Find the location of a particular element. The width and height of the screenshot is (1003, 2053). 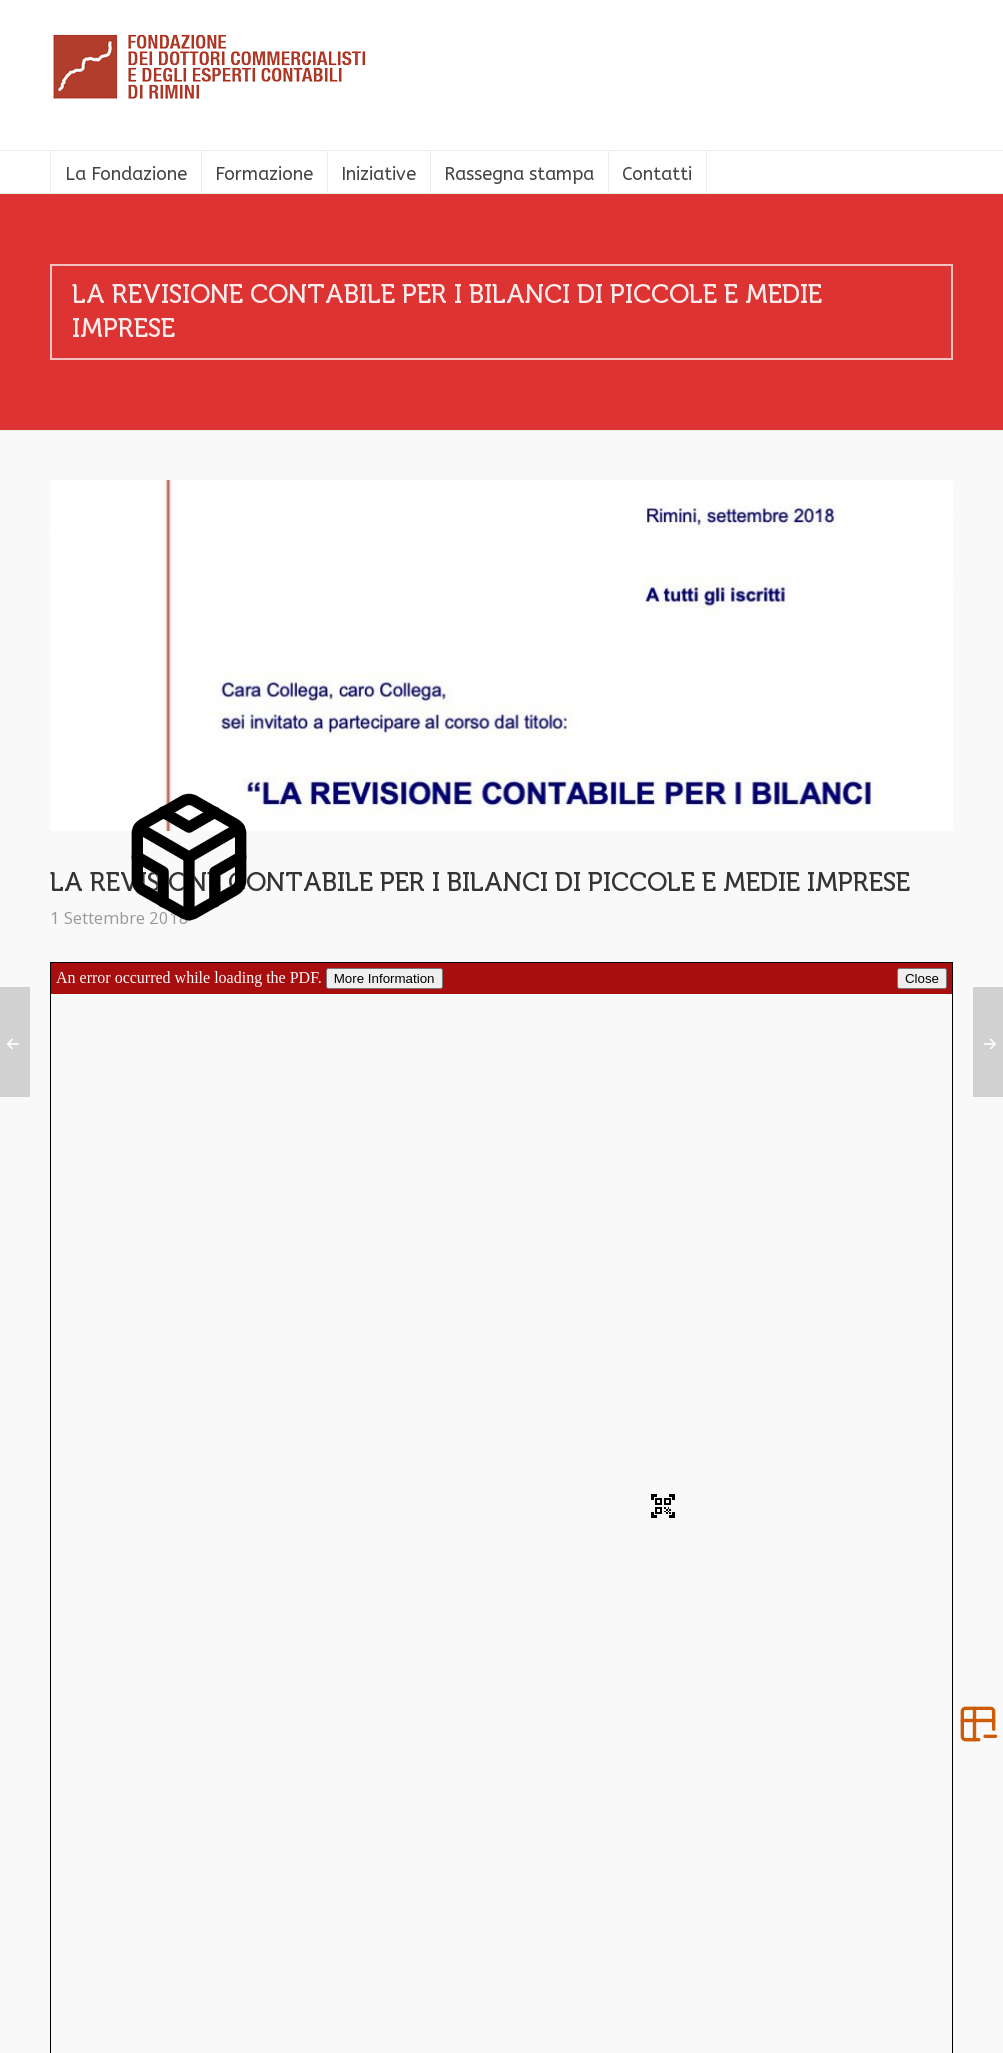

open codesandbox development environment is located at coordinates (189, 857).